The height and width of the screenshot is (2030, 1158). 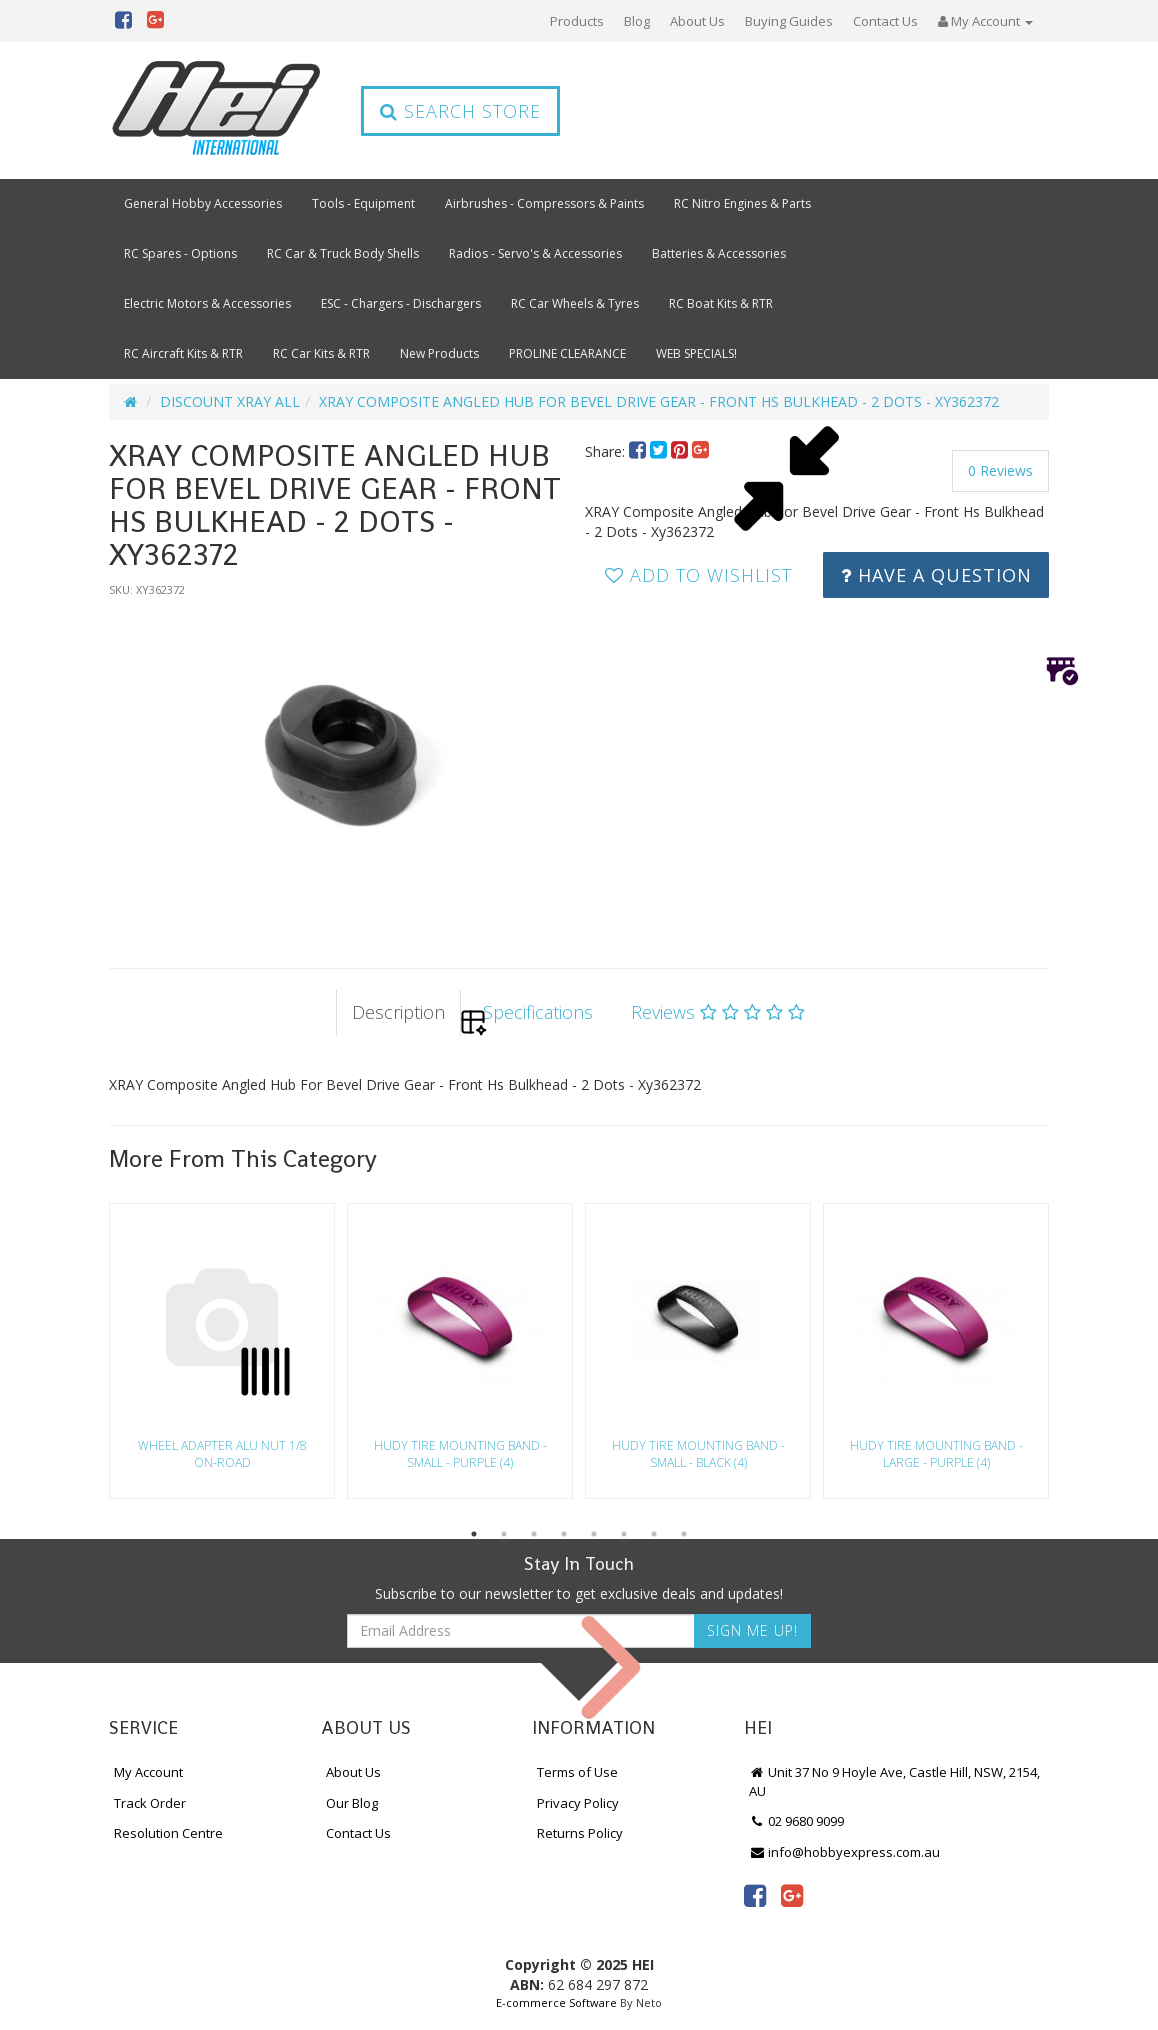 What do you see at coordinates (265, 1371) in the screenshot?
I see `scan a barcode` at bounding box center [265, 1371].